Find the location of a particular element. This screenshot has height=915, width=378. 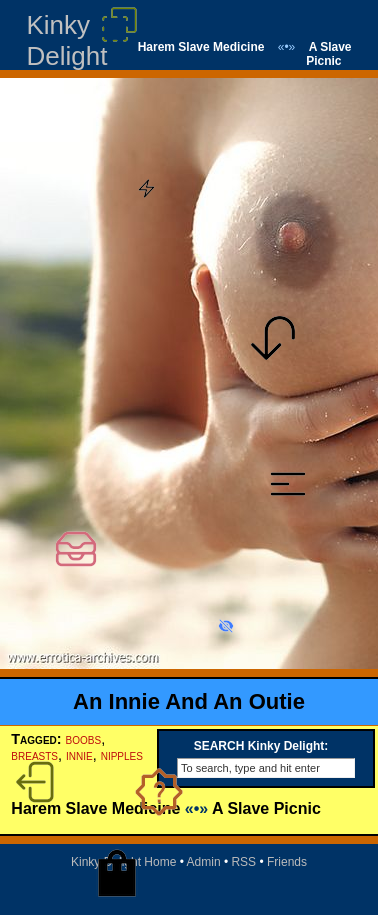

open navigation menu is located at coordinates (288, 484).